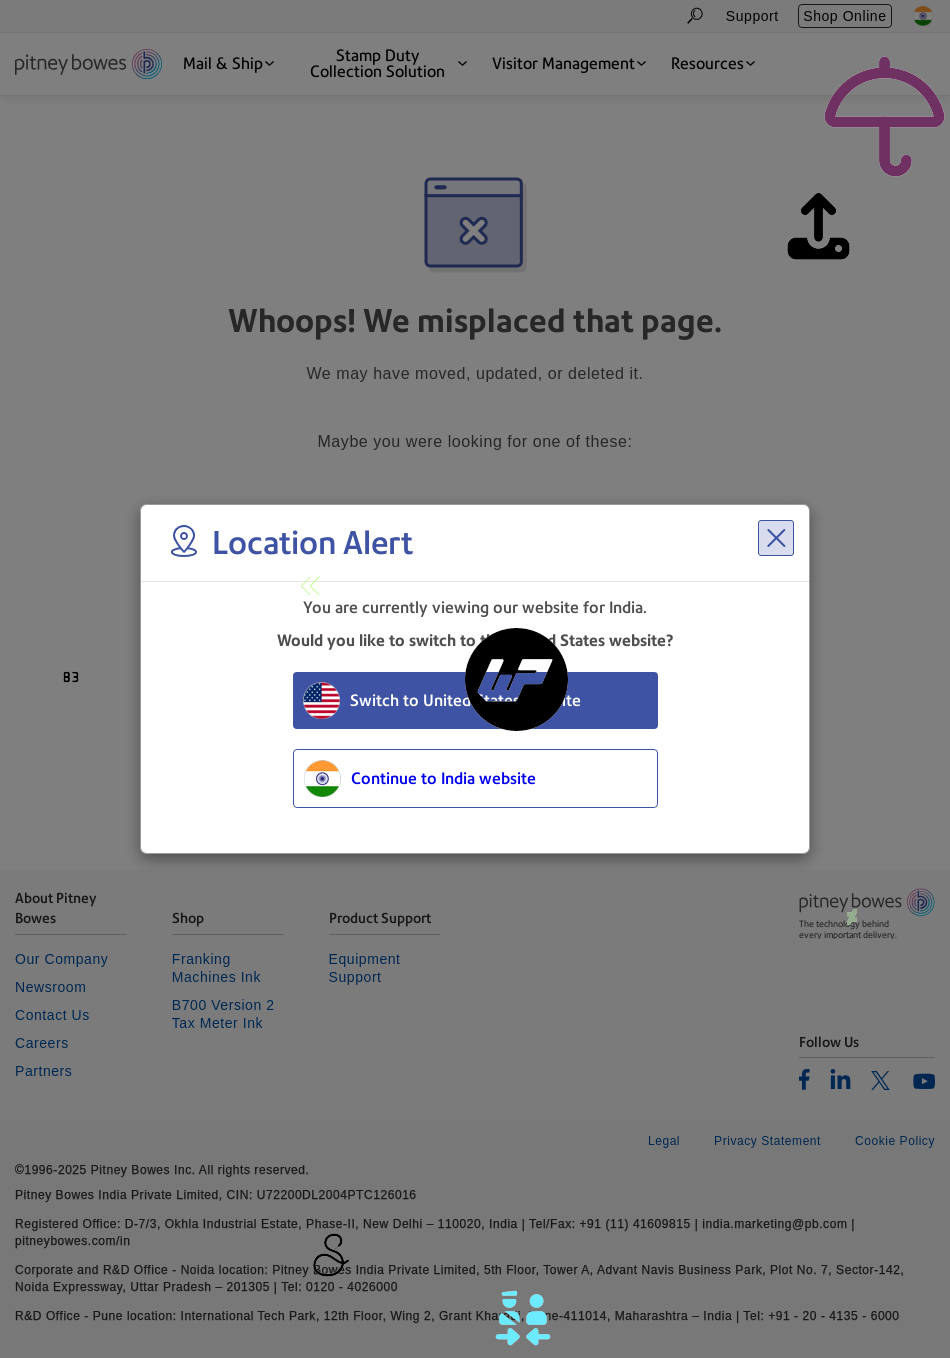  What do you see at coordinates (884, 116) in the screenshot?
I see `view weather protection or rain forecast` at bounding box center [884, 116].